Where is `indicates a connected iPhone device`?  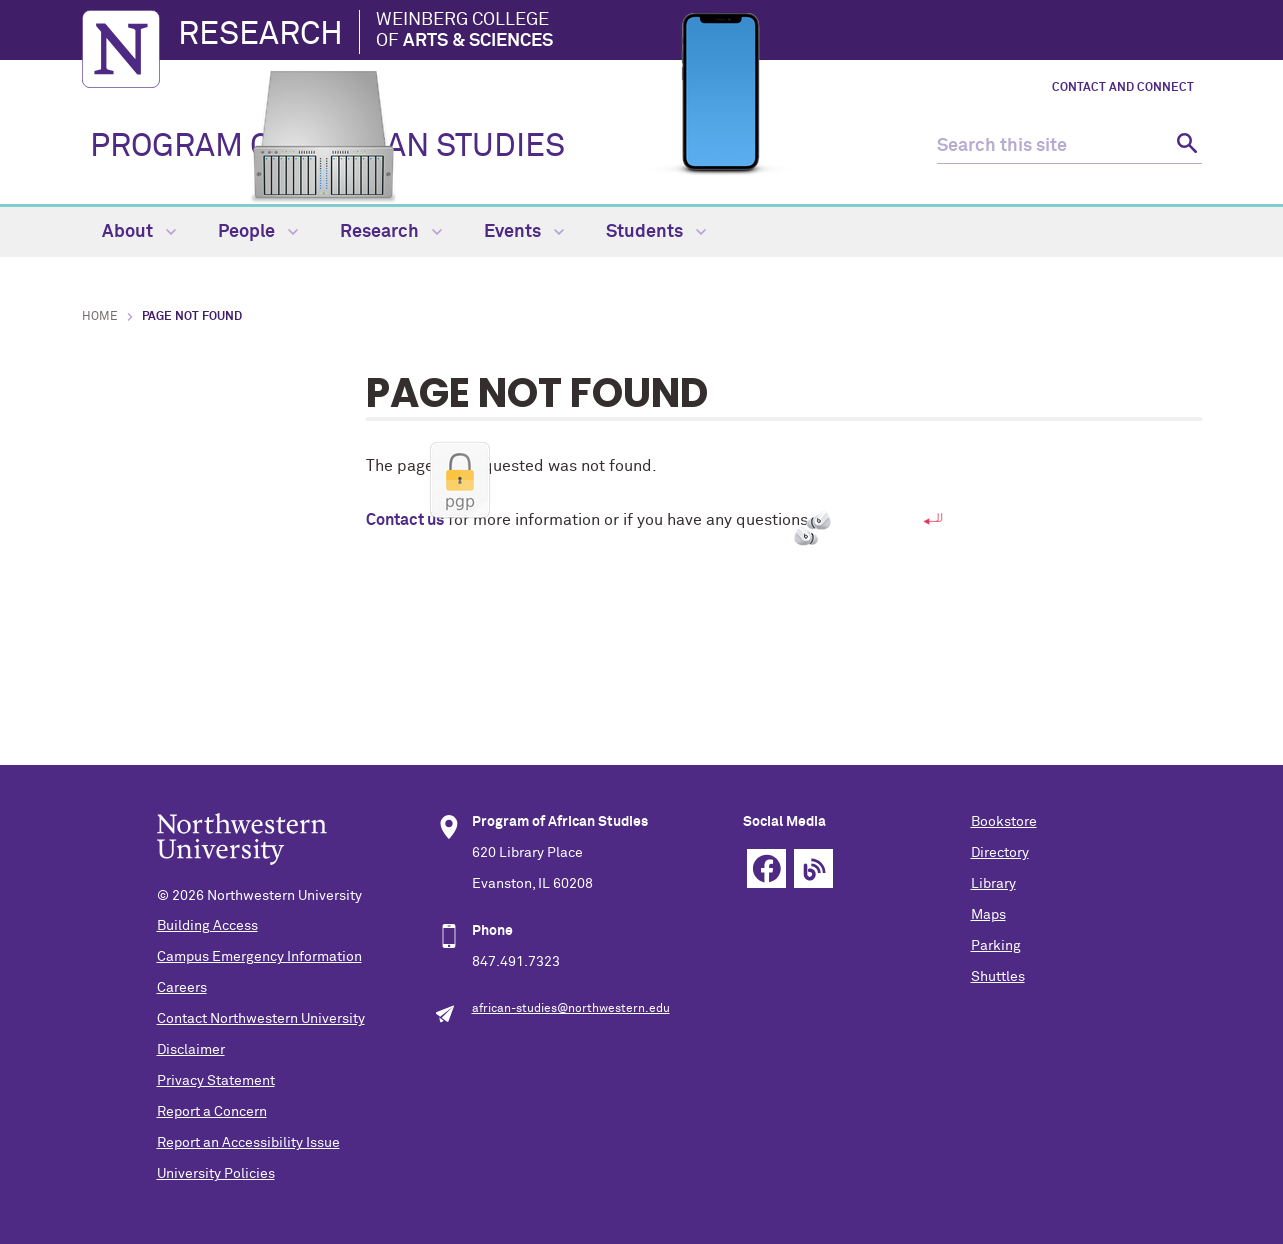 indicates a connected iPhone device is located at coordinates (720, 94).